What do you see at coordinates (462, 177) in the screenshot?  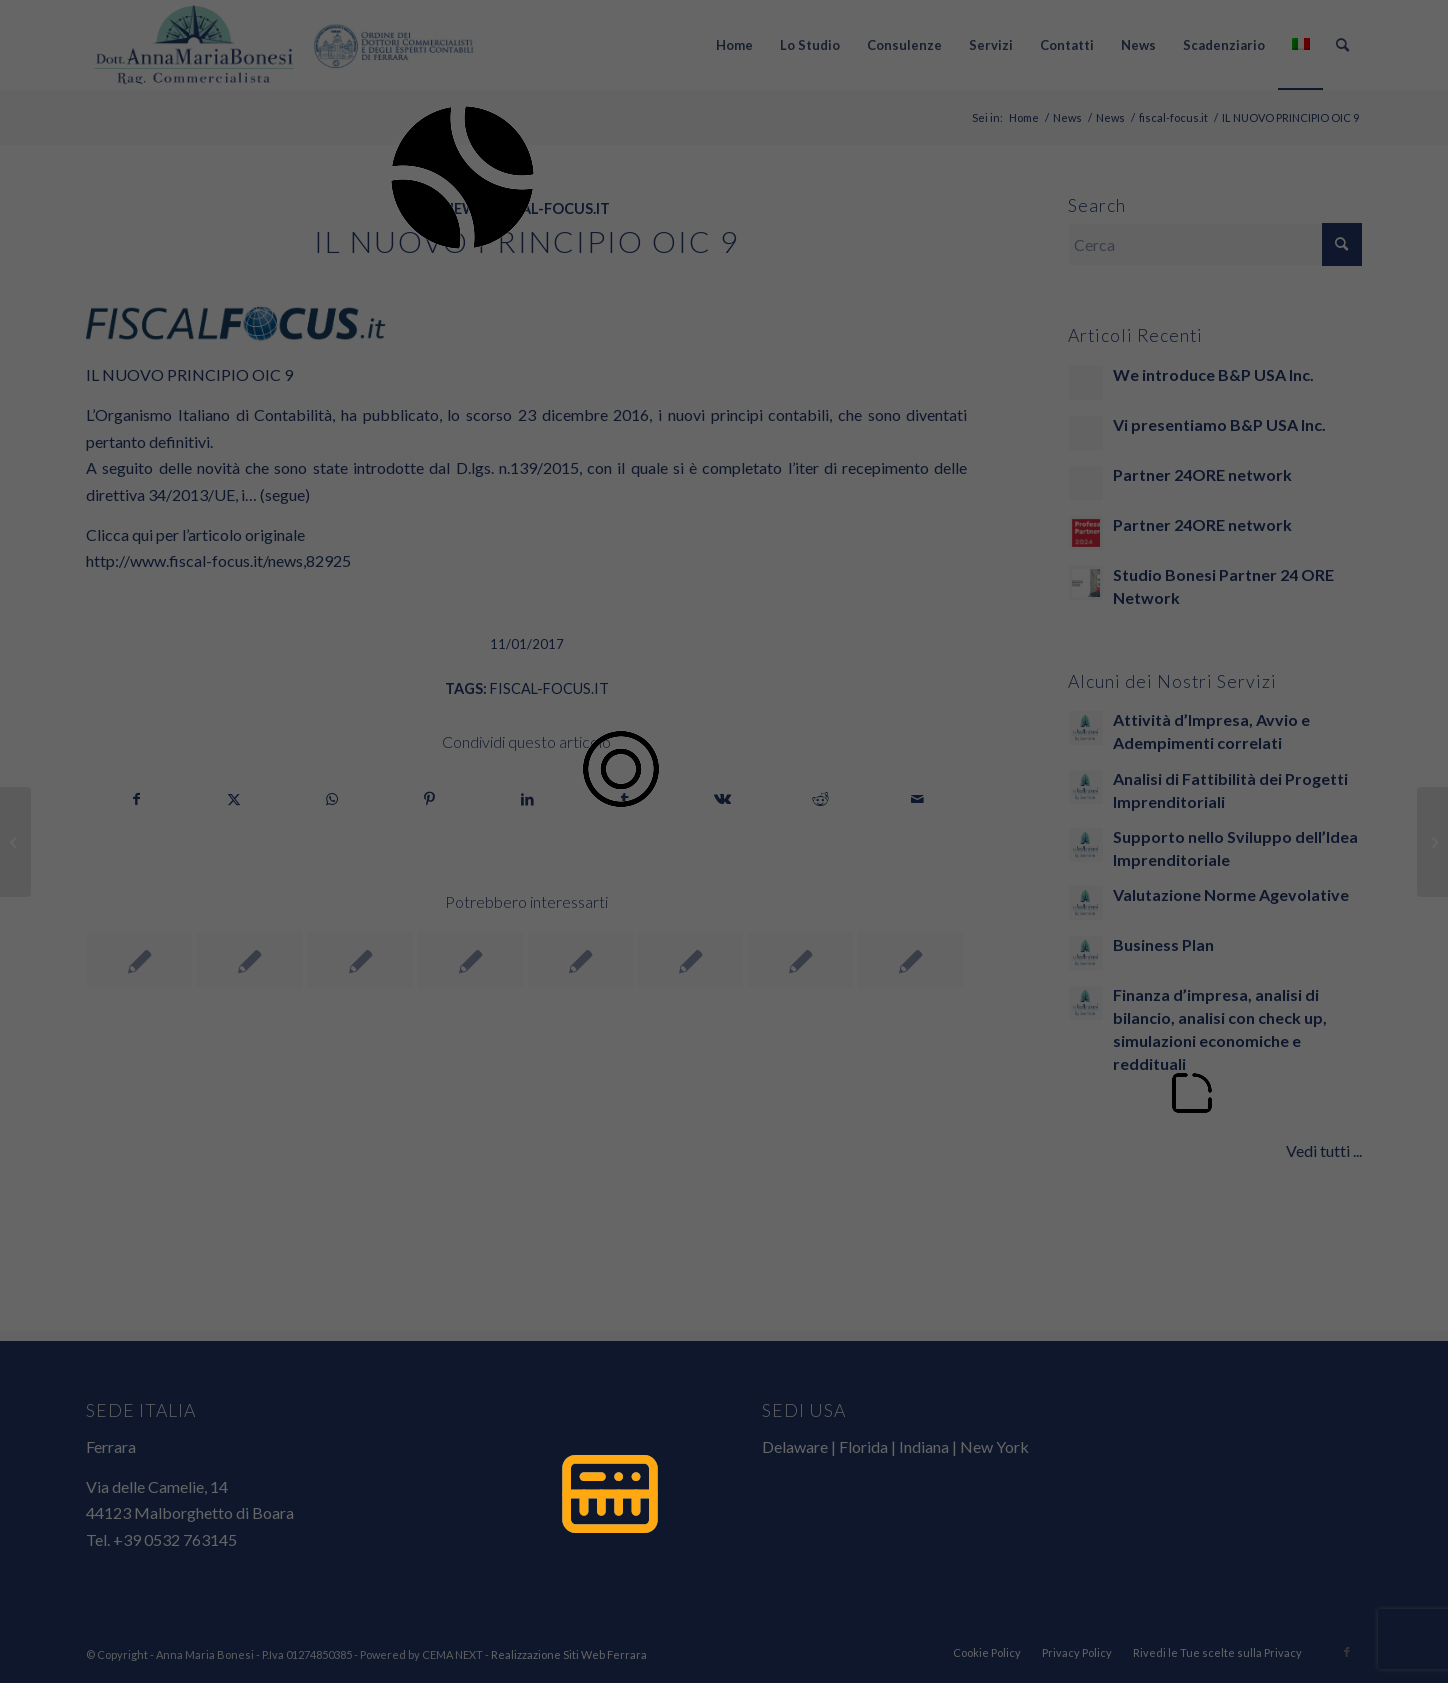 I see `access tennis or sports-related features` at bounding box center [462, 177].